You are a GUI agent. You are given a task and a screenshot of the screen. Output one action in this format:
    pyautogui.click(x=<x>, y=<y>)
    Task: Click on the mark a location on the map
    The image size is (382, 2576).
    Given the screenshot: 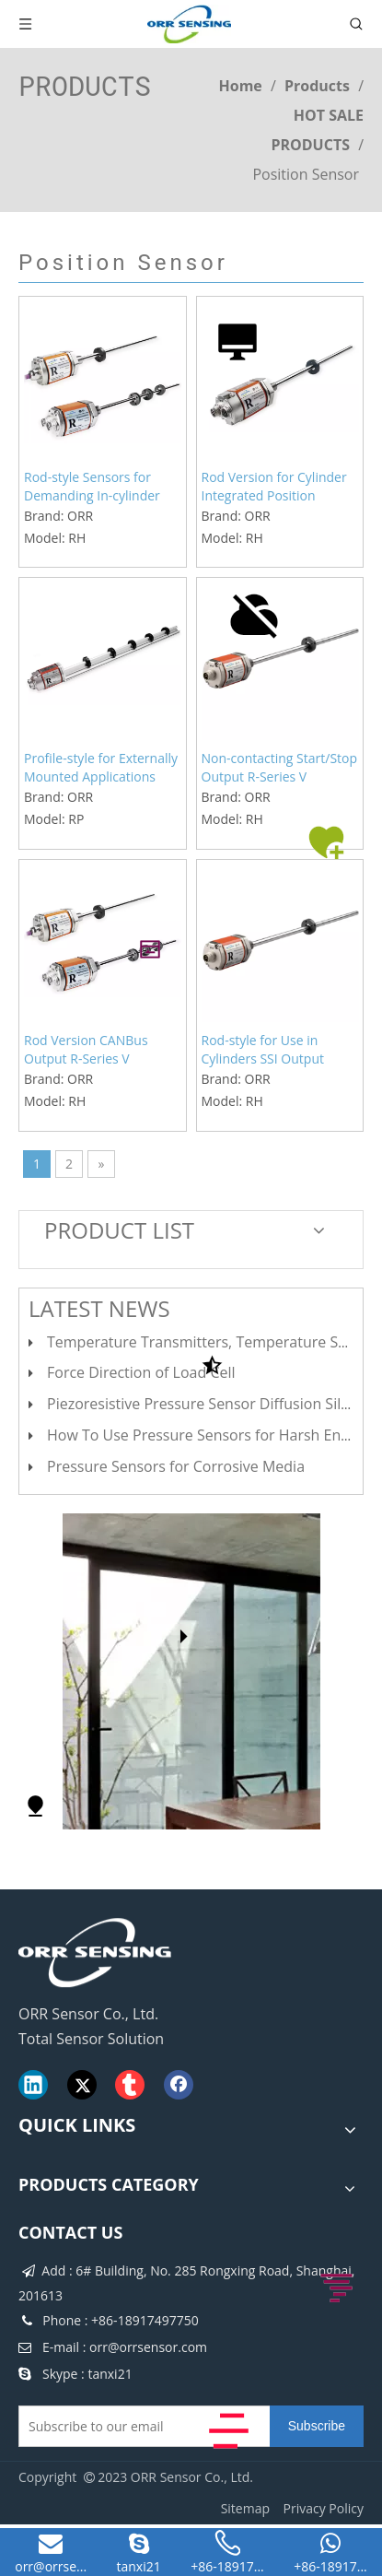 What is the action you would take?
    pyautogui.click(x=35, y=1805)
    